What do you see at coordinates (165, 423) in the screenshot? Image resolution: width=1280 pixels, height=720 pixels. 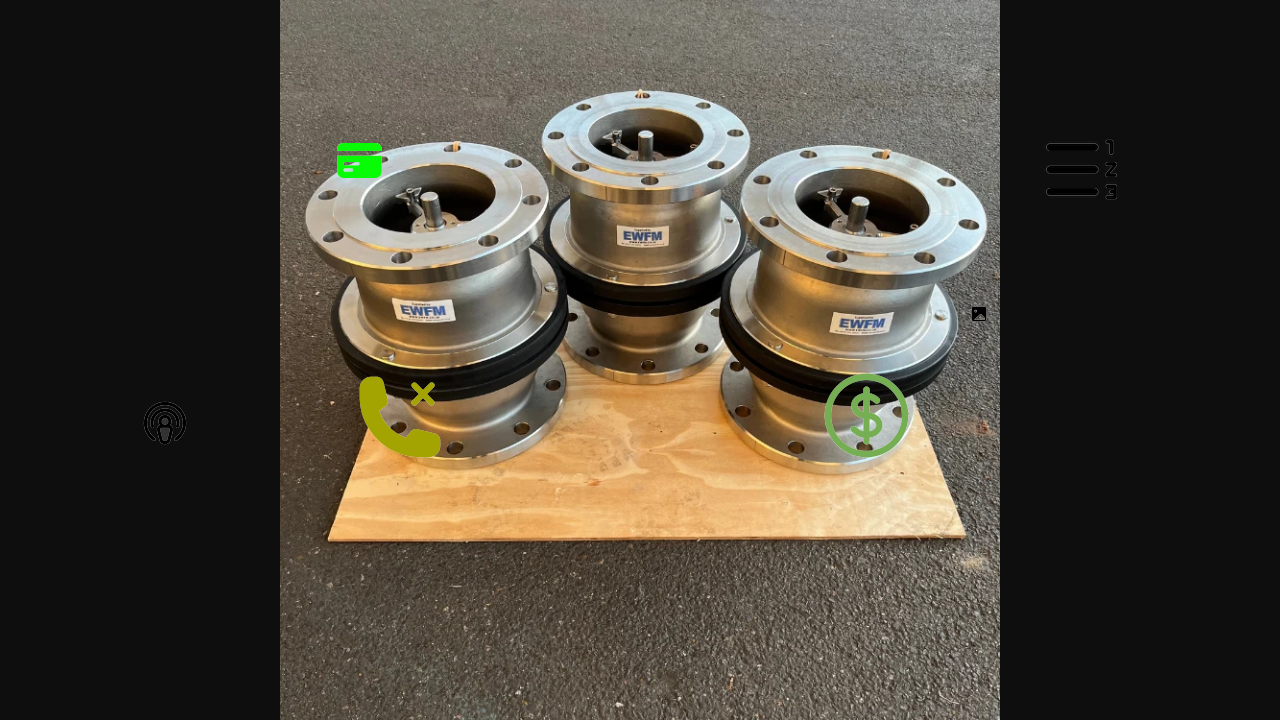 I see `open Apple Podcasts app` at bounding box center [165, 423].